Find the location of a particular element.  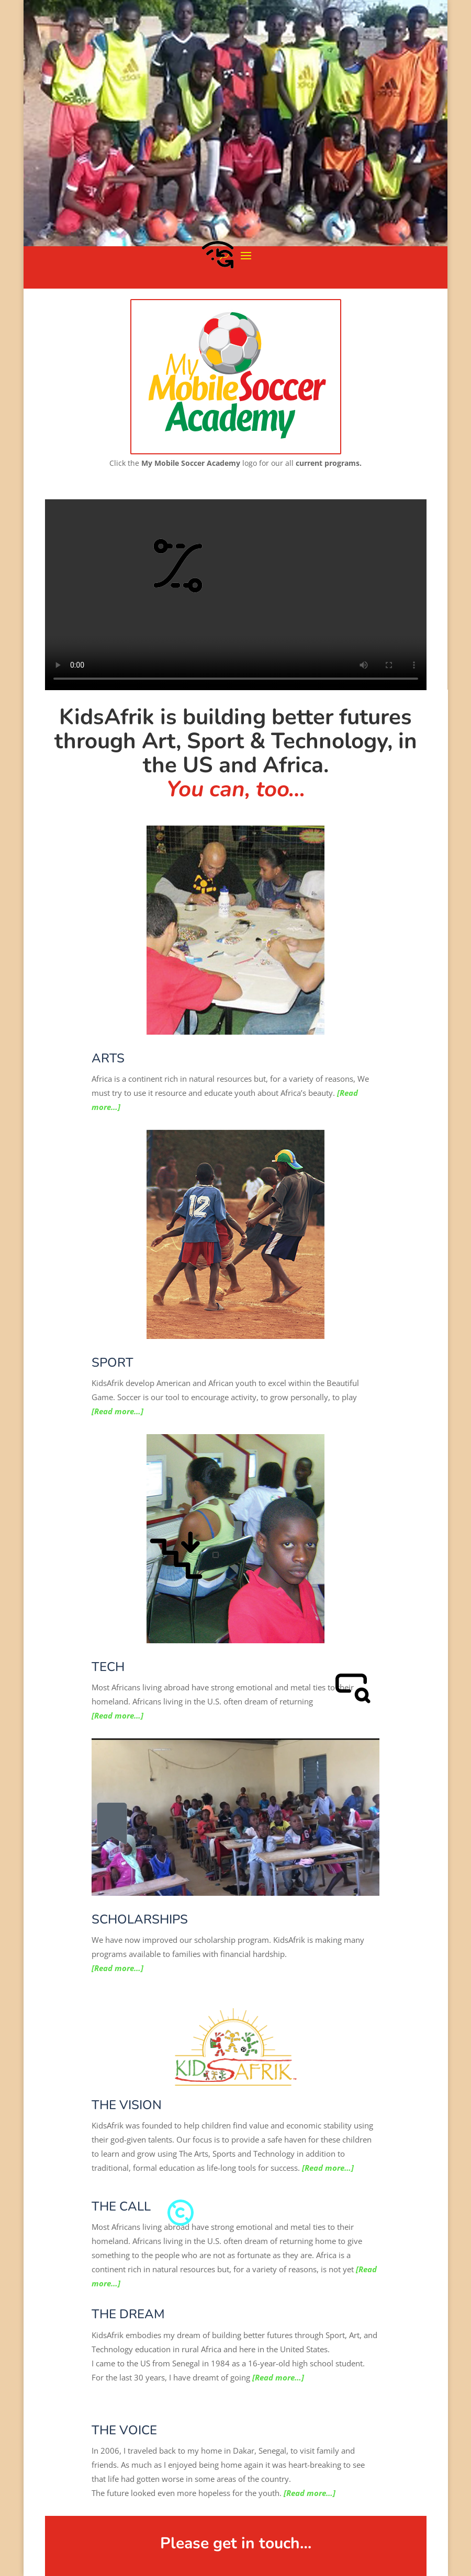

search within an input field is located at coordinates (351, 1684).